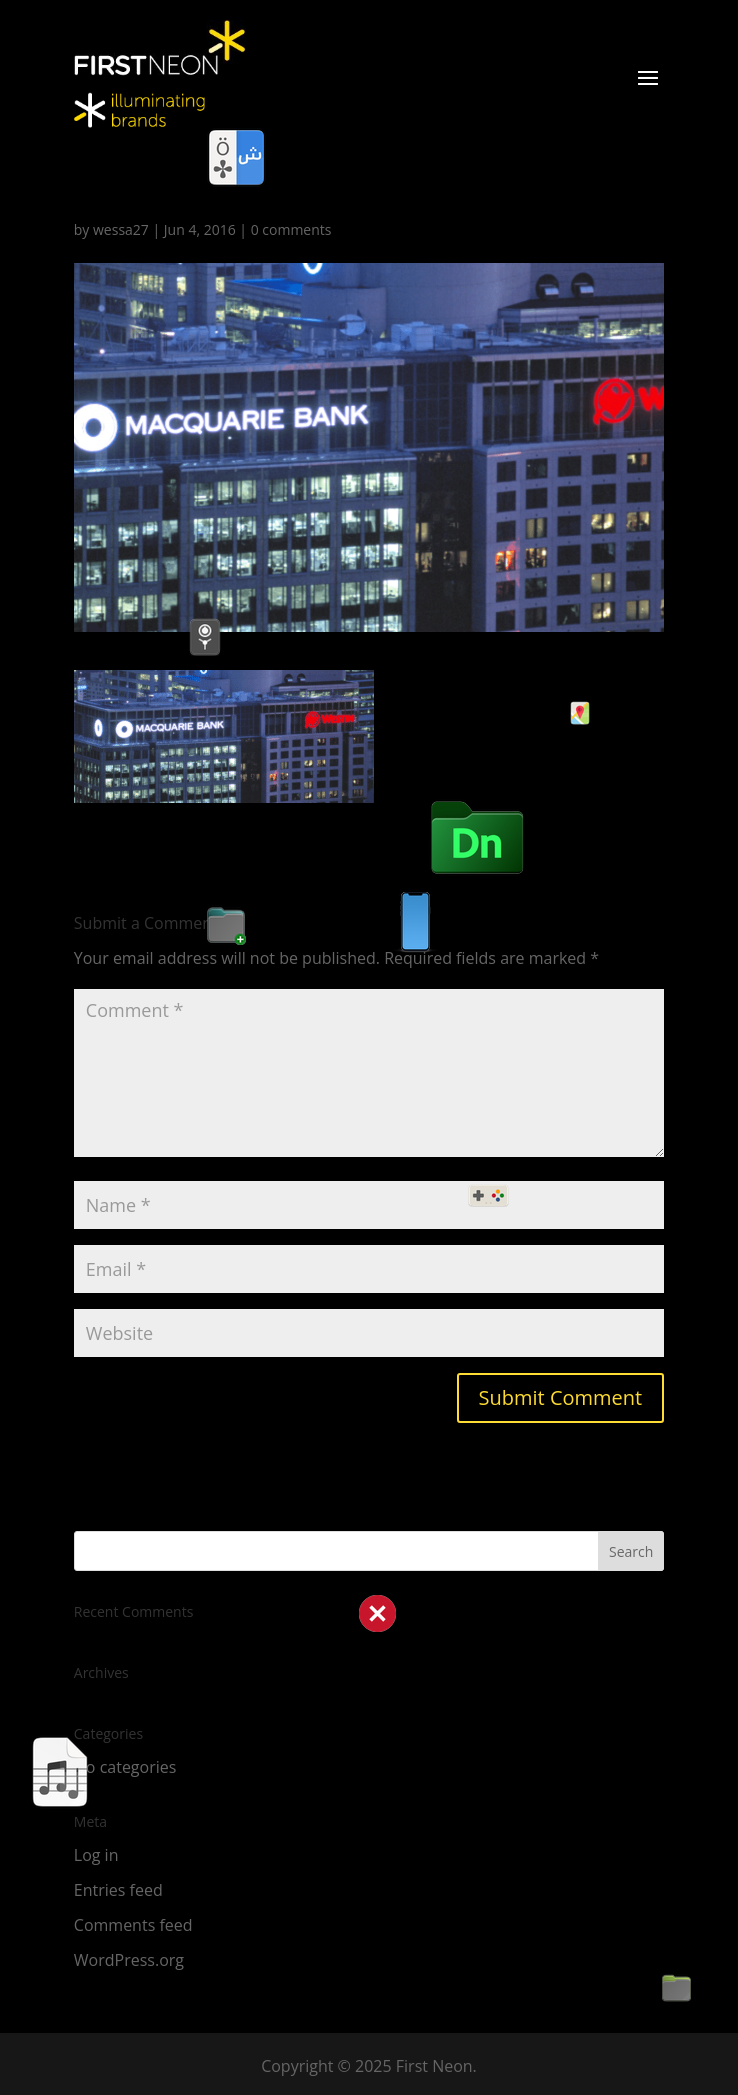 Image resolution: width=738 pixels, height=2095 pixels. I want to click on create a new folder, so click(226, 925).